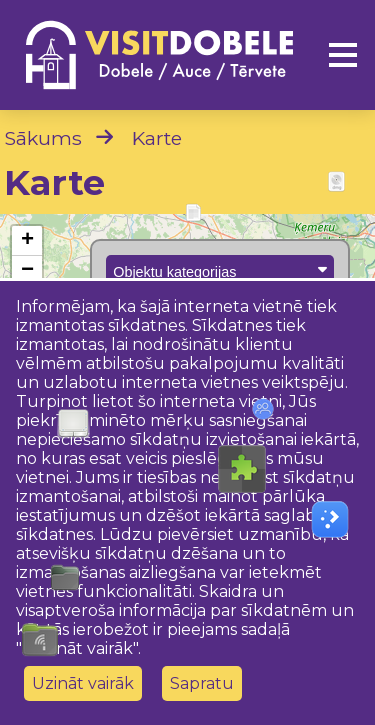  What do you see at coordinates (330, 520) in the screenshot?
I see `access plasma desktop settings` at bounding box center [330, 520].